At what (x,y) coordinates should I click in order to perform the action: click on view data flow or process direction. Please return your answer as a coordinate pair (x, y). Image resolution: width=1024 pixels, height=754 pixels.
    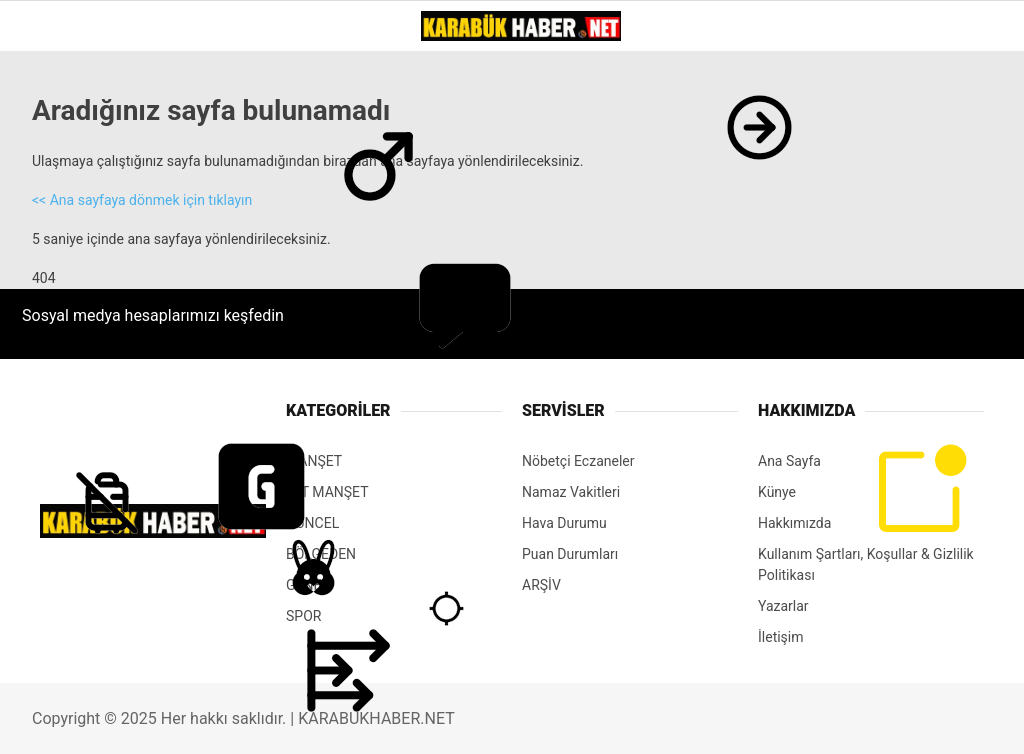
    Looking at the image, I should click on (348, 670).